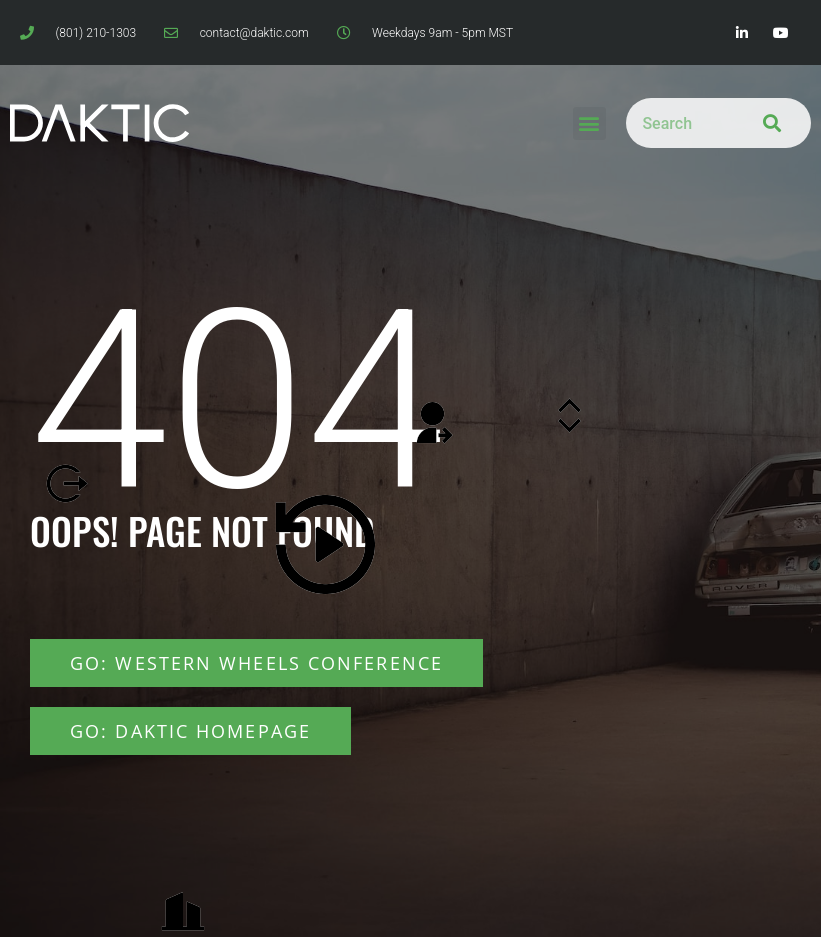 The height and width of the screenshot is (937, 821). Describe the element at coordinates (569, 415) in the screenshot. I see `expand or collapse content vertically` at that location.